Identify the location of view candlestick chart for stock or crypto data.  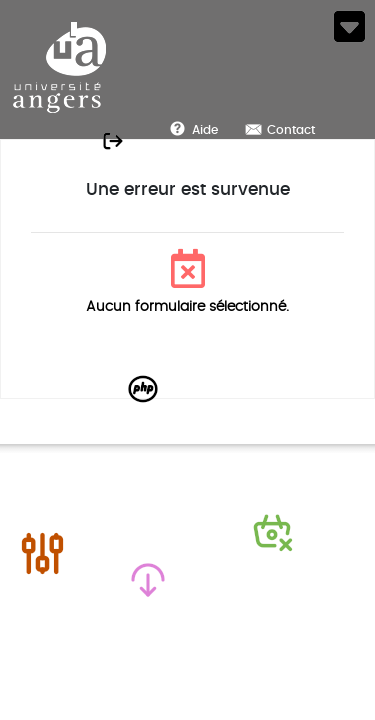
(42, 553).